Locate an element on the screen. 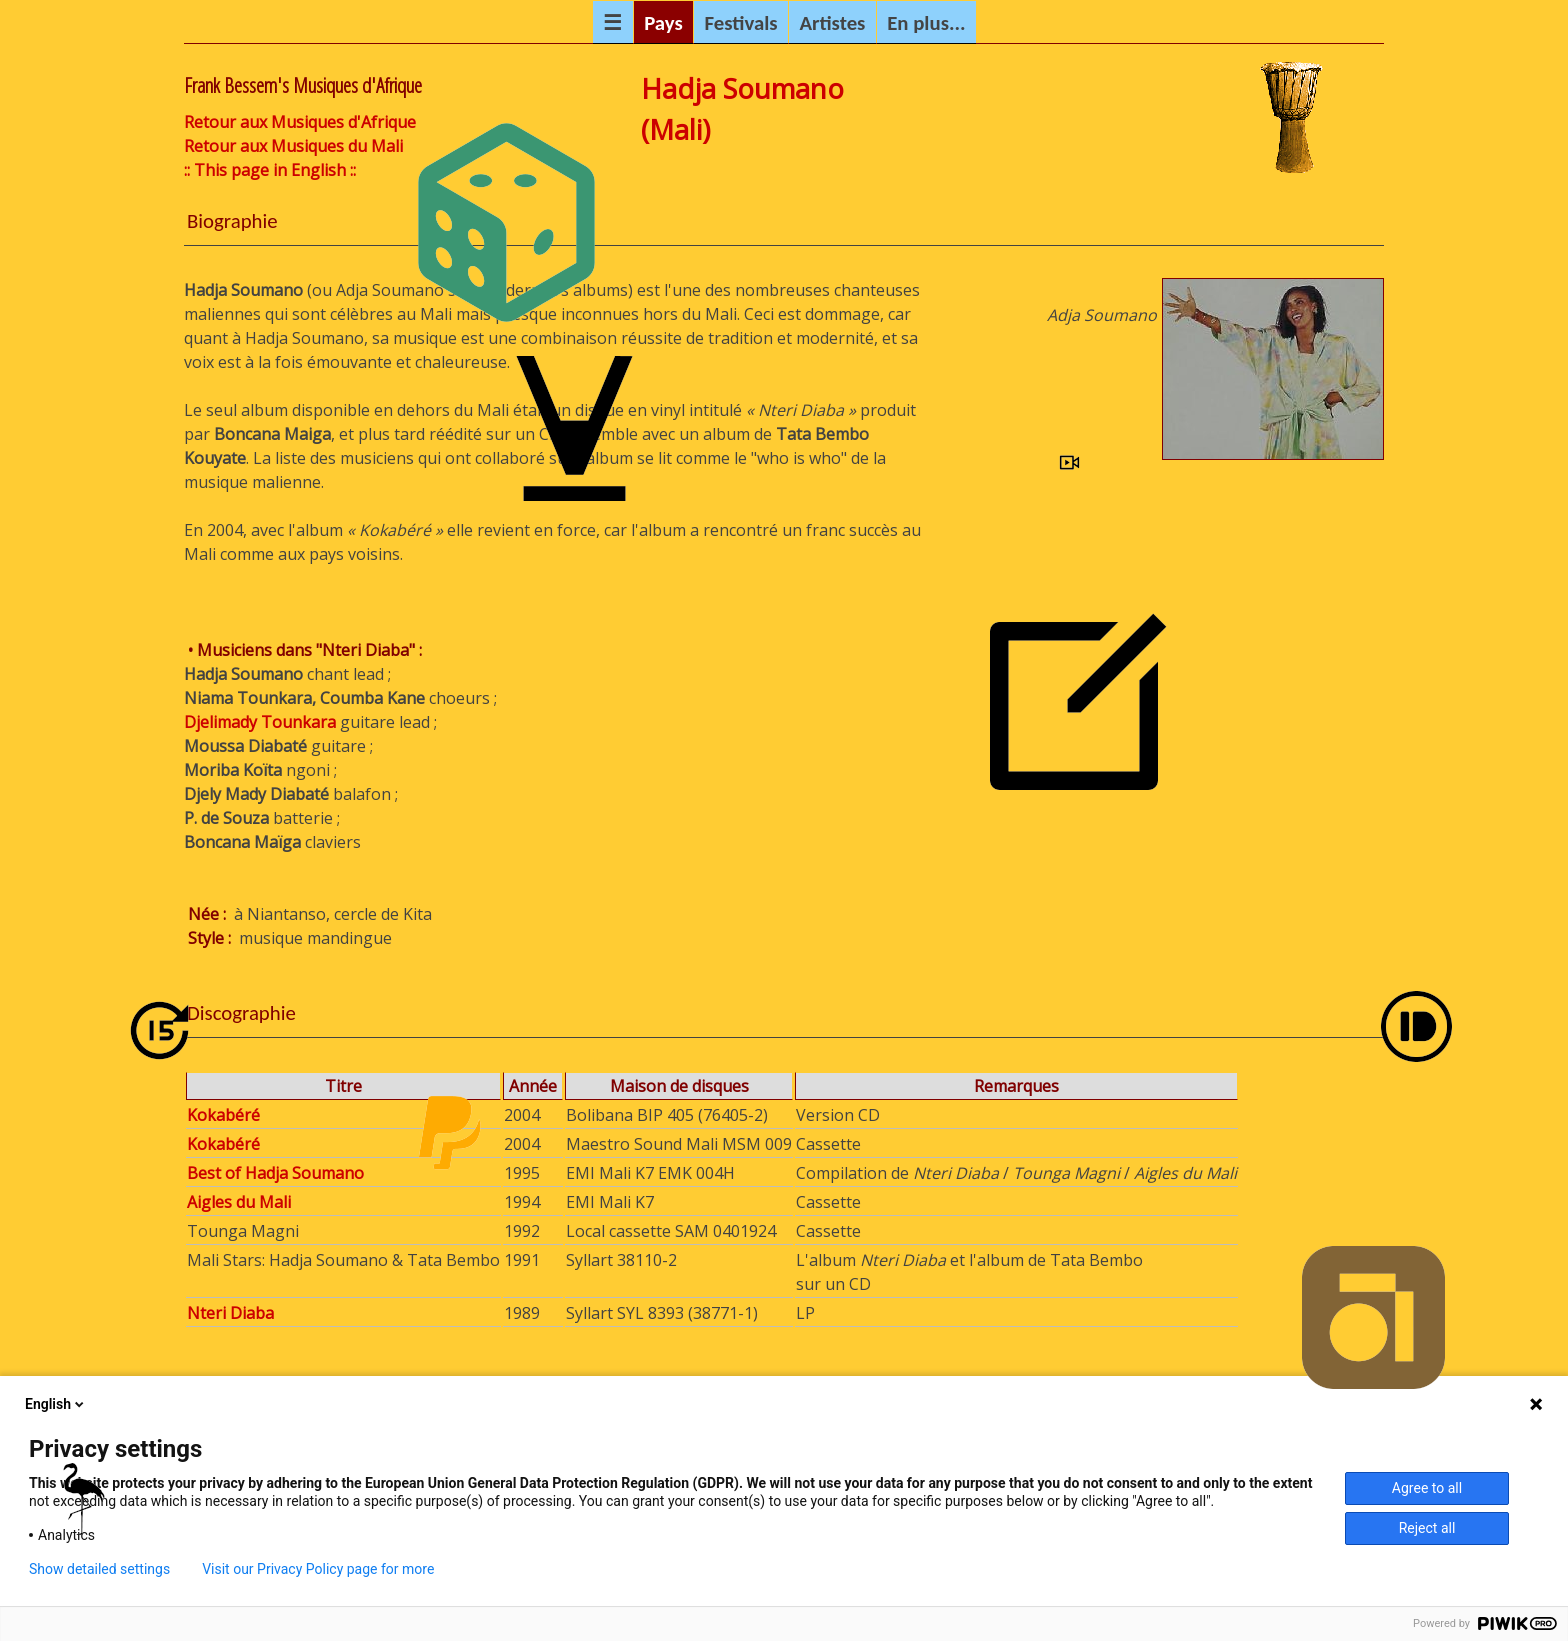  pay with PayPal is located at coordinates (450, 1131).